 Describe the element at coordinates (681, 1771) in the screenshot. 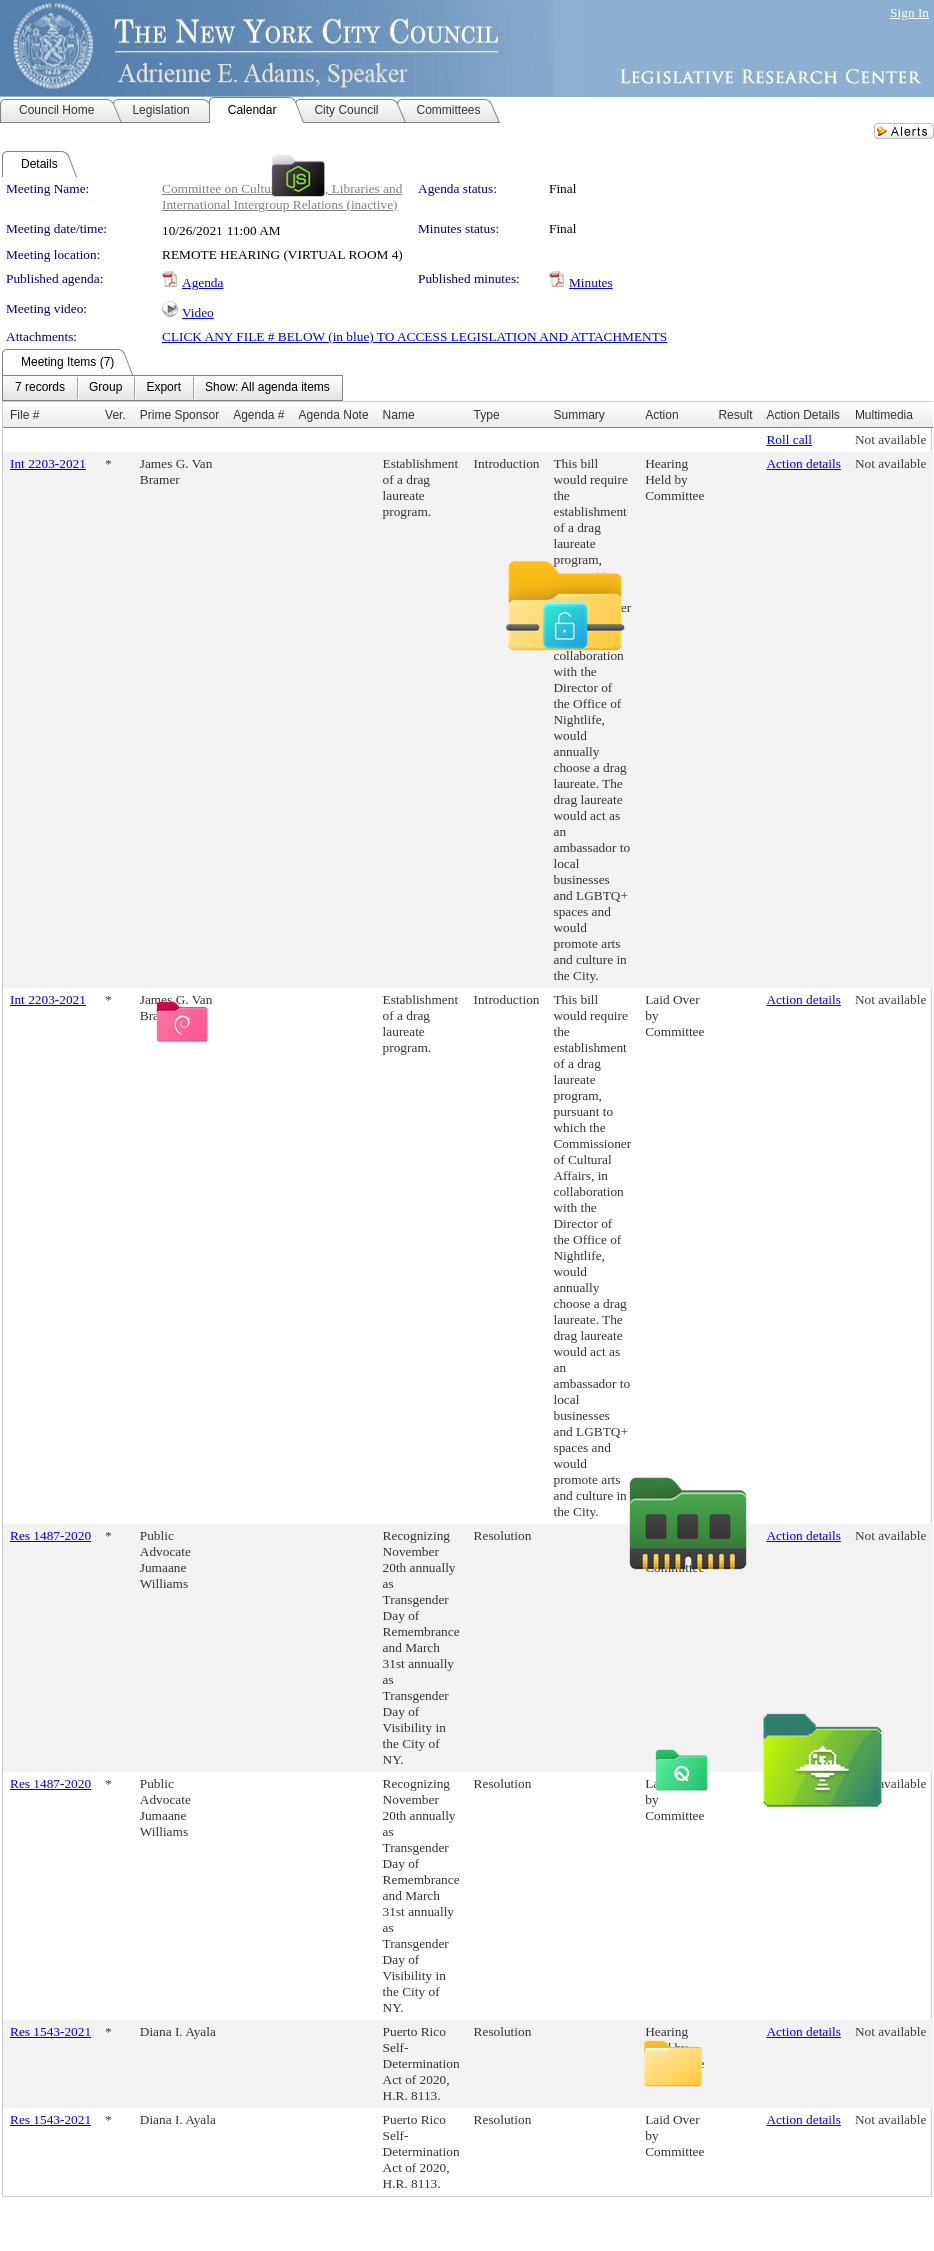

I see `open android 10 system folder` at that location.